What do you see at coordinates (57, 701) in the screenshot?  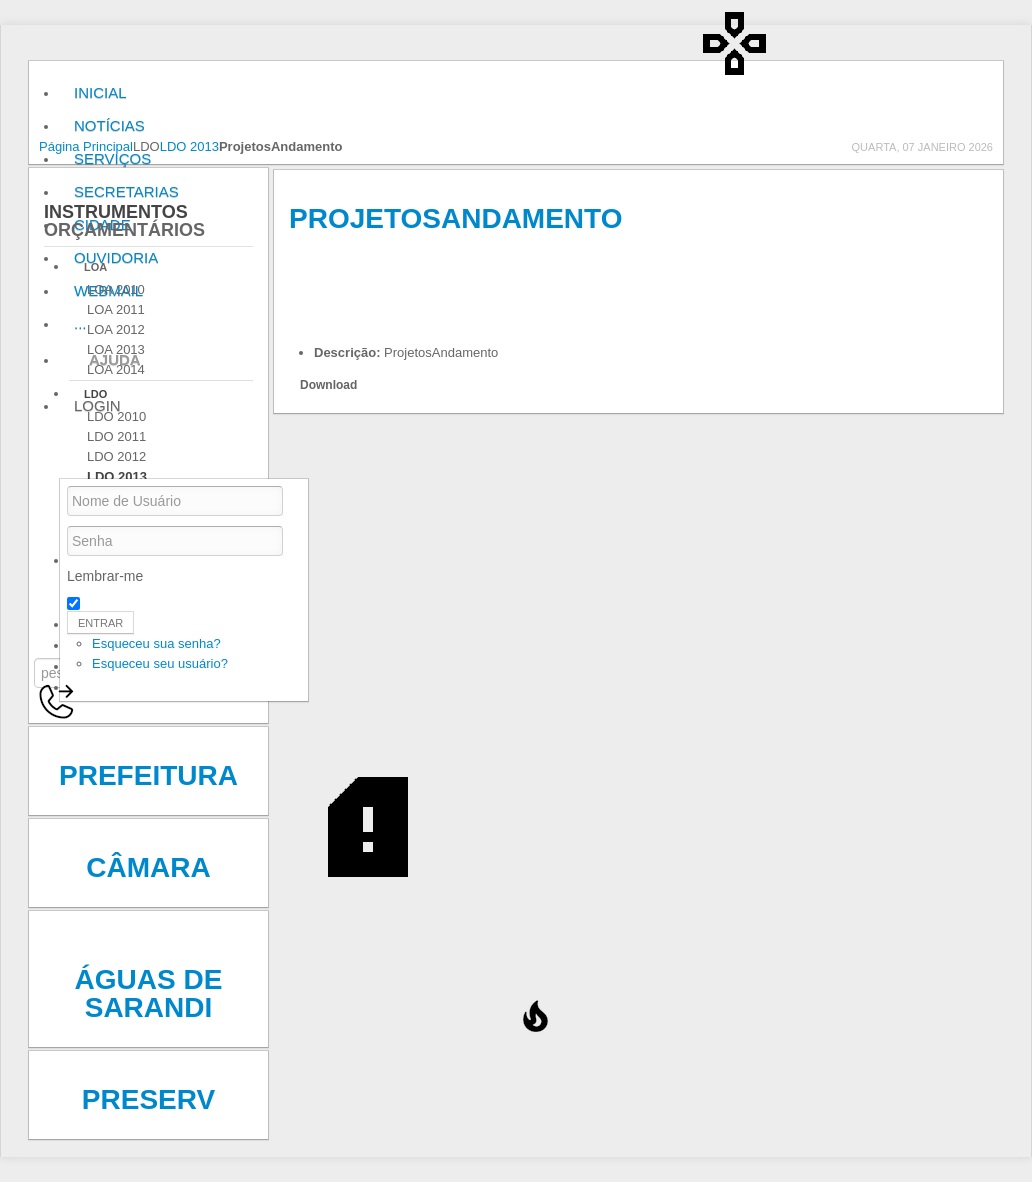 I see `transfer an active call` at bounding box center [57, 701].